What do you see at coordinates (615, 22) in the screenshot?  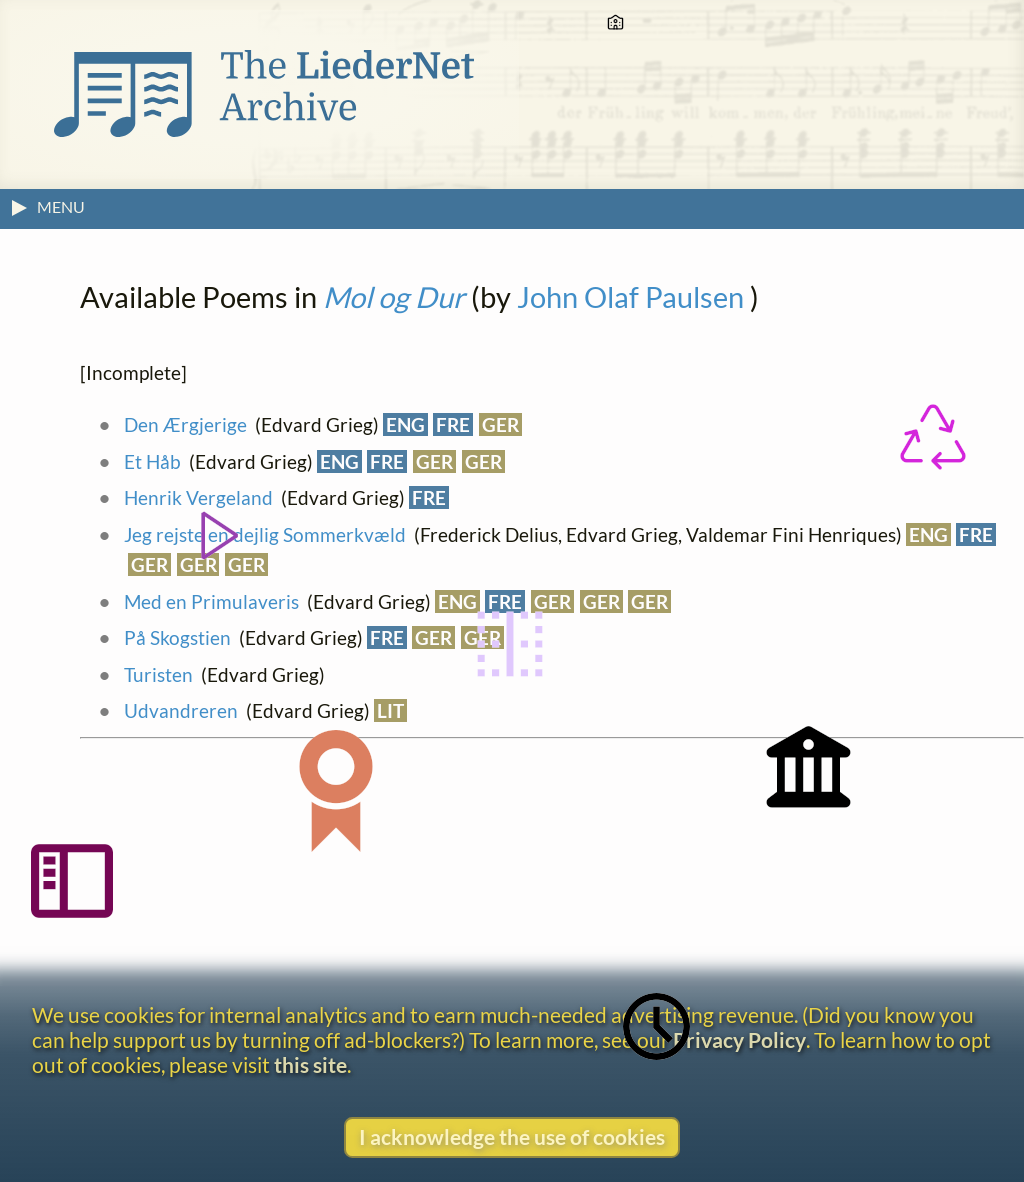 I see `access educational institution or campus information` at bounding box center [615, 22].